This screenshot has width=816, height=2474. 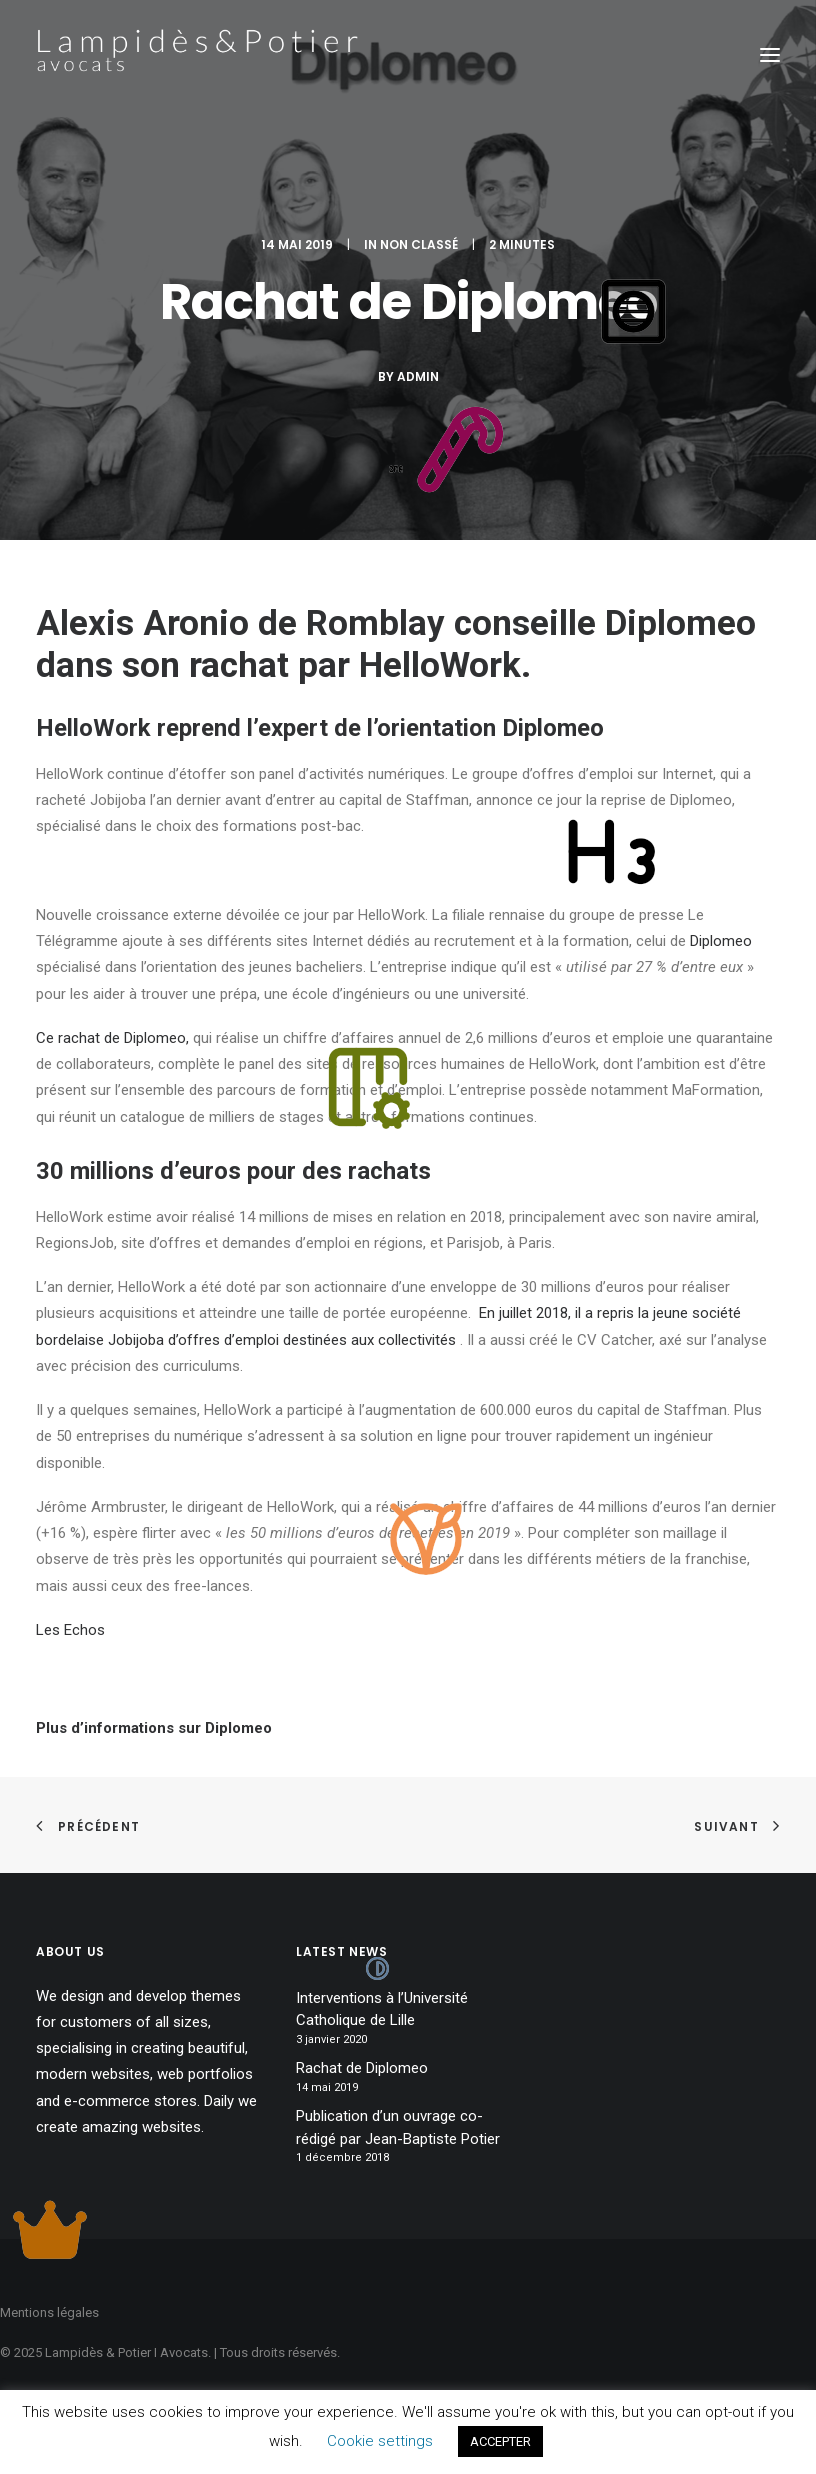 What do you see at coordinates (460, 449) in the screenshot?
I see `indicates holiday or seasonal content` at bounding box center [460, 449].